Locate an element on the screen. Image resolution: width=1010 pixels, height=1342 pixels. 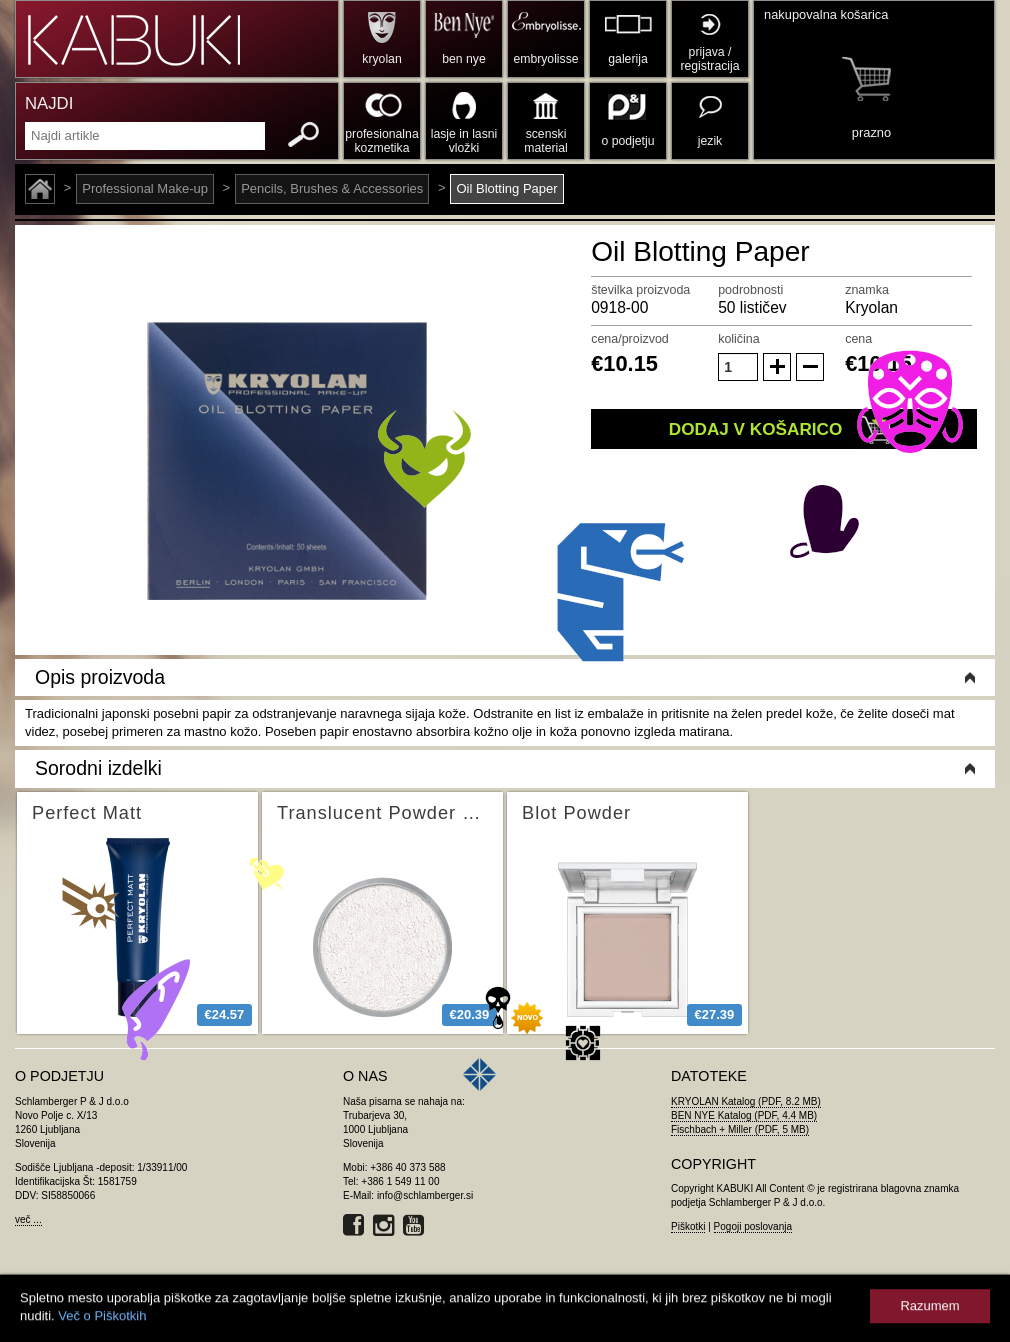
select elf or fantasy race character is located at coordinates (156, 1010).